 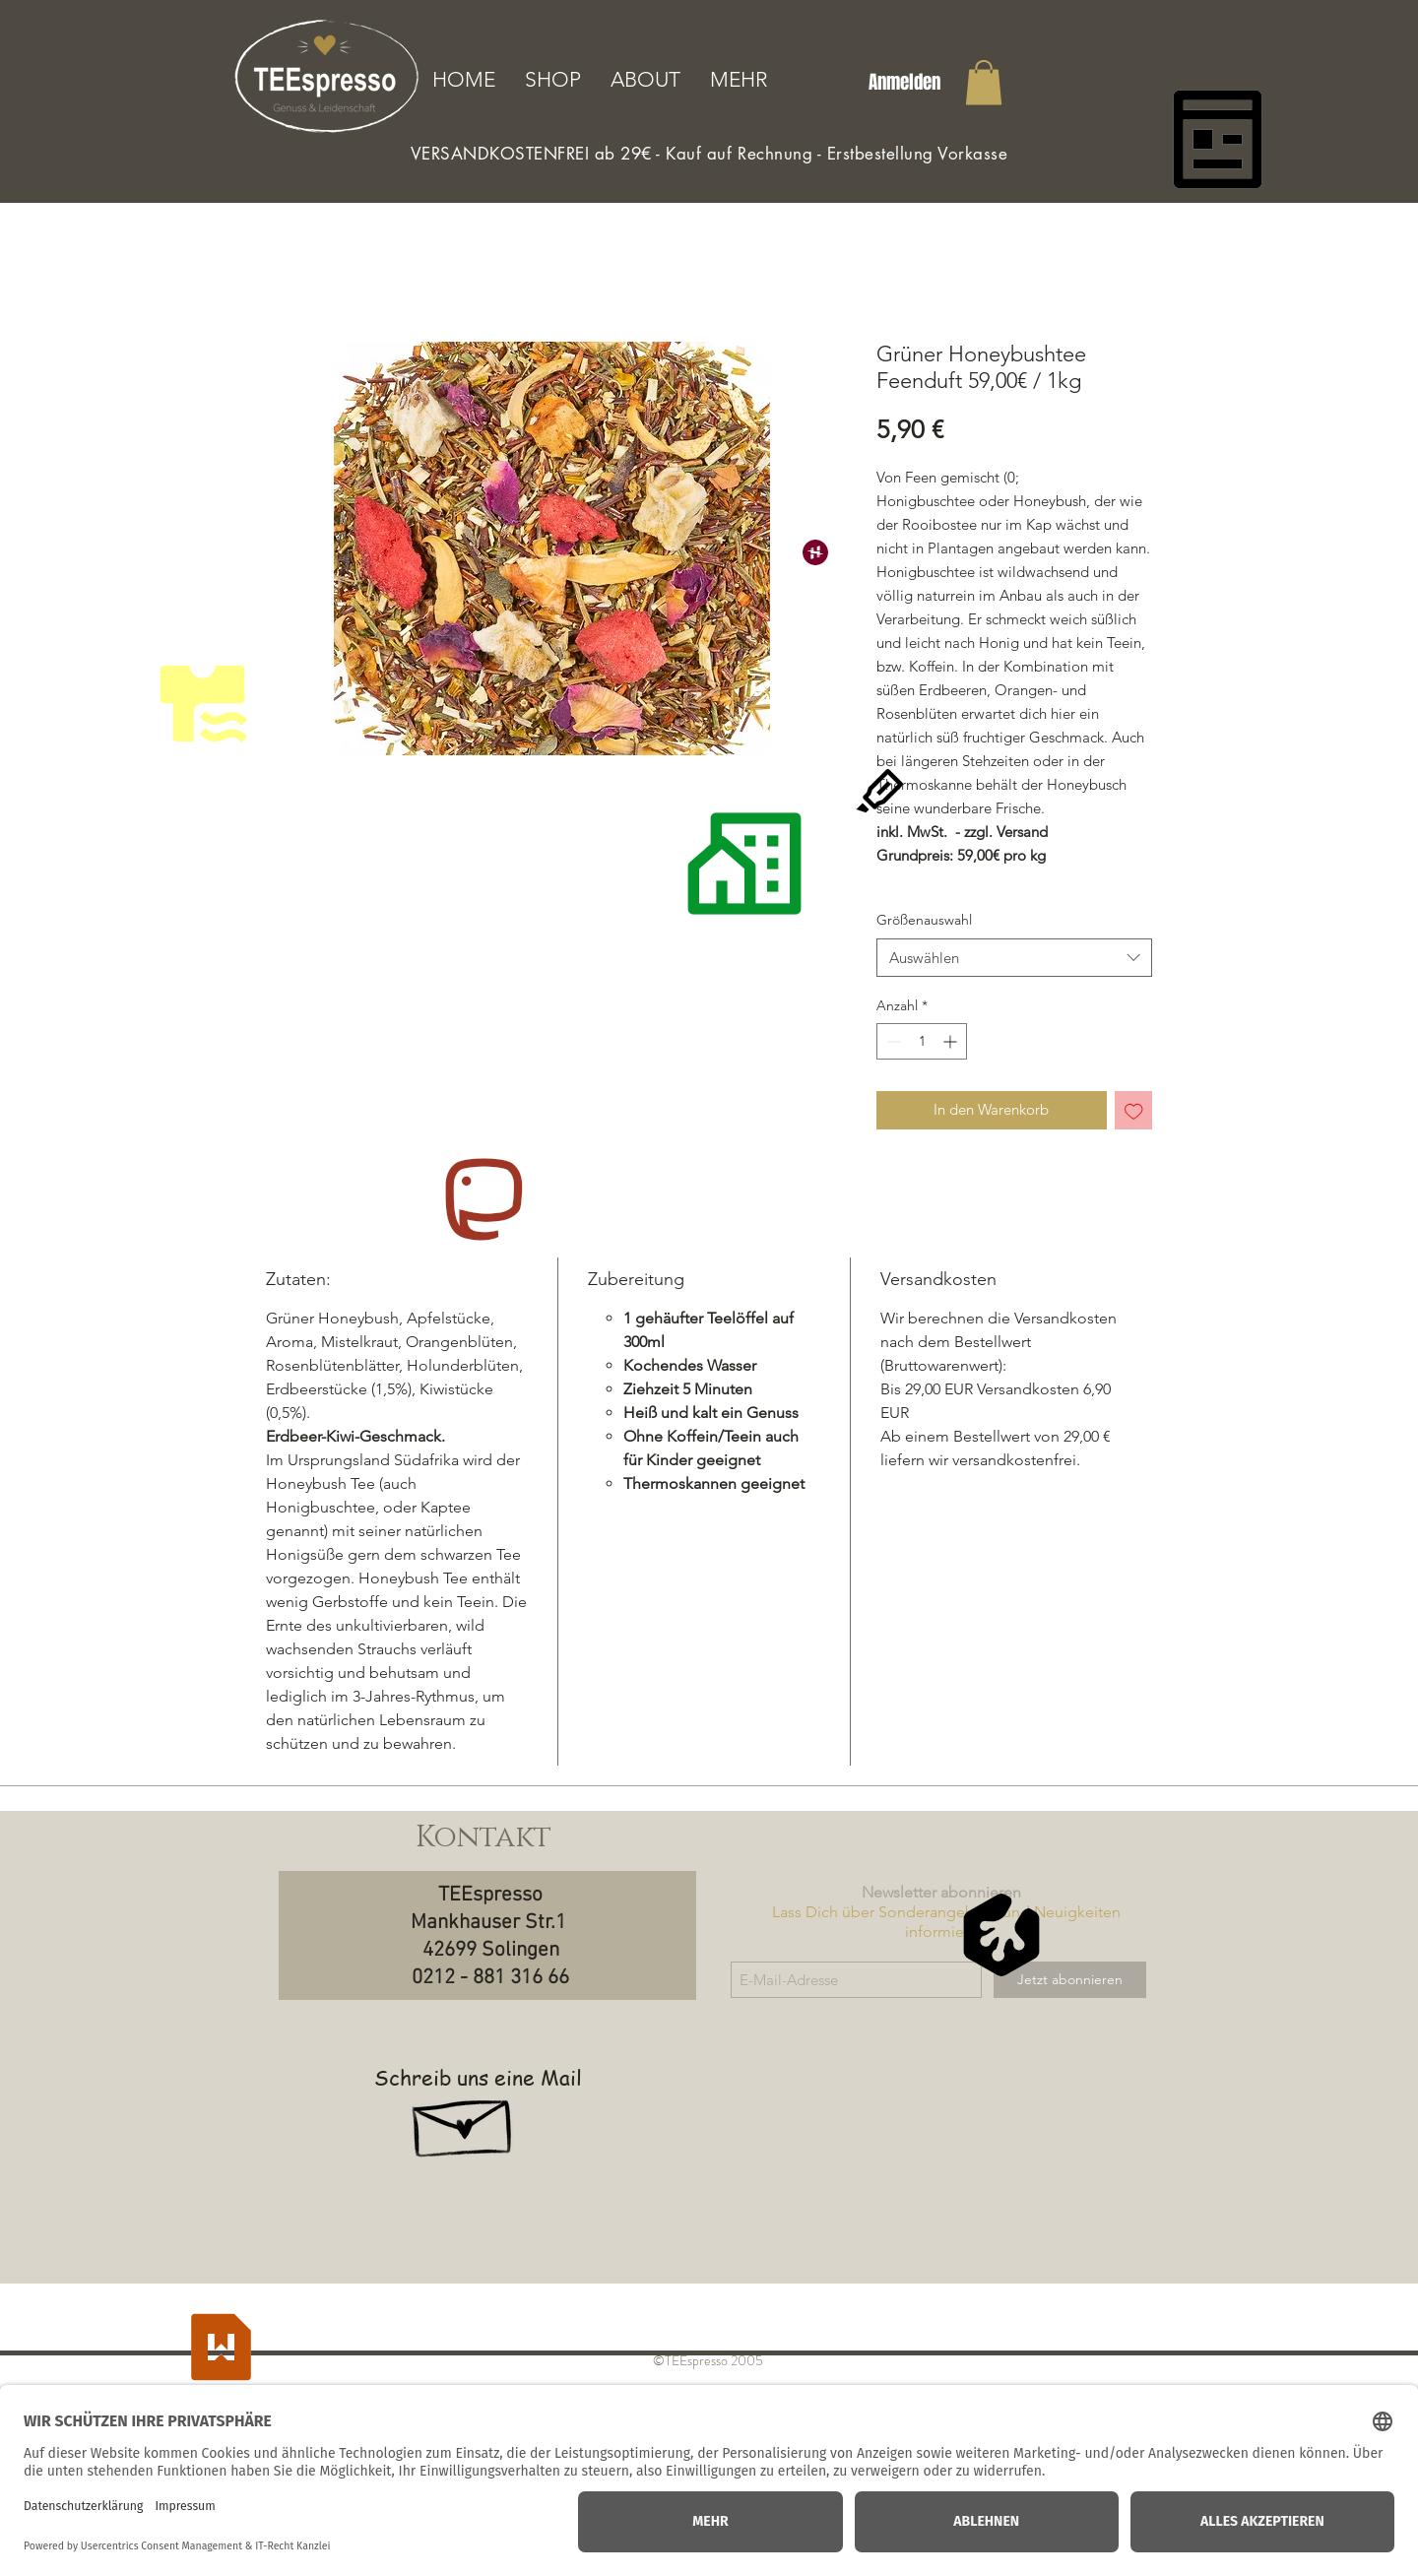 What do you see at coordinates (1001, 1935) in the screenshot?
I see `link to Treehouse learning platform` at bounding box center [1001, 1935].